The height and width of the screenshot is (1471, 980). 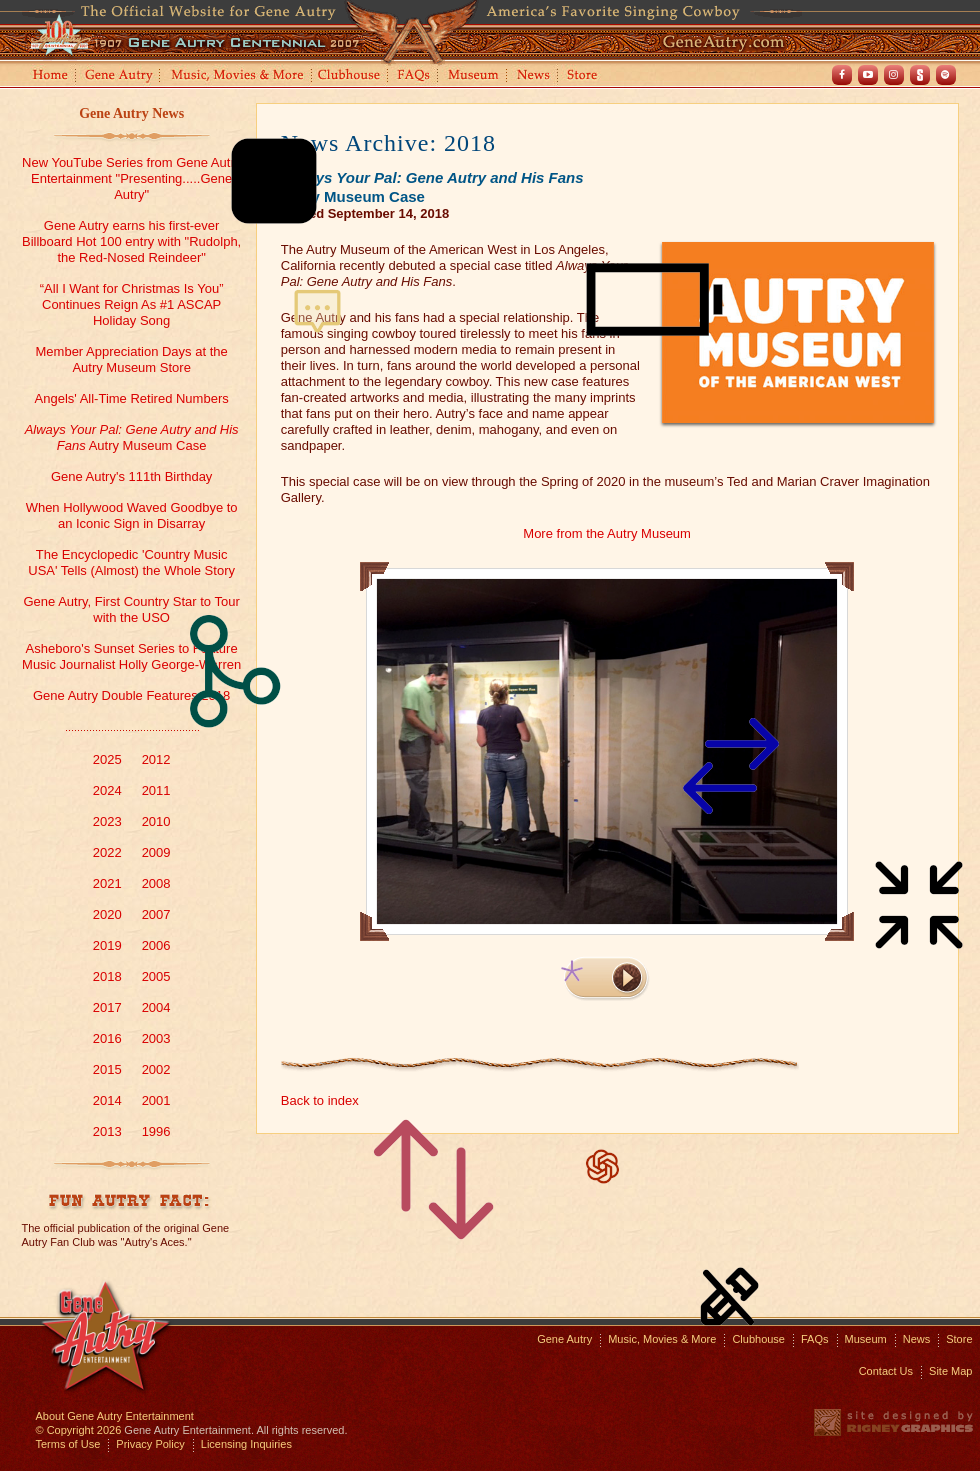 What do you see at coordinates (728, 1297) in the screenshot?
I see `editing is disabled or unavailable` at bounding box center [728, 1297].